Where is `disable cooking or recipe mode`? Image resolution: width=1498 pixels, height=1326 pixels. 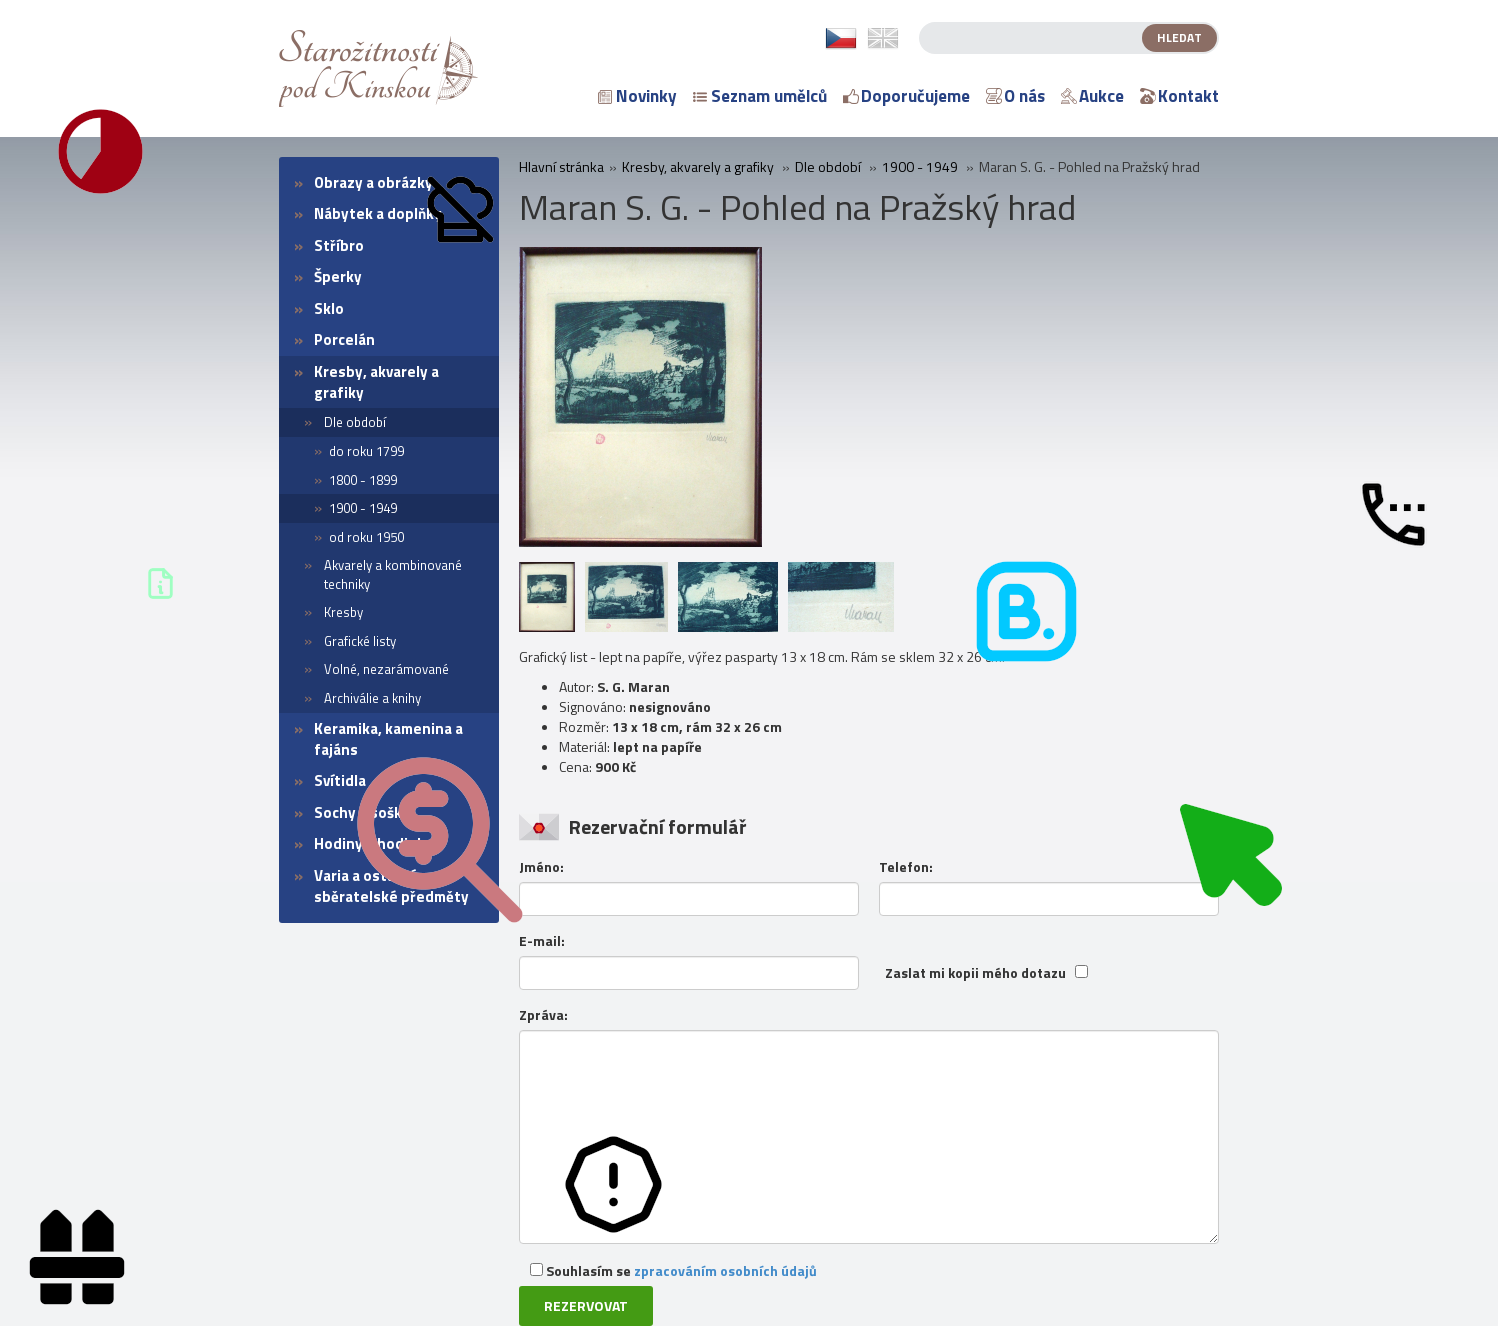
disable cooking or recipe mode is located at coordinates (460, 209).